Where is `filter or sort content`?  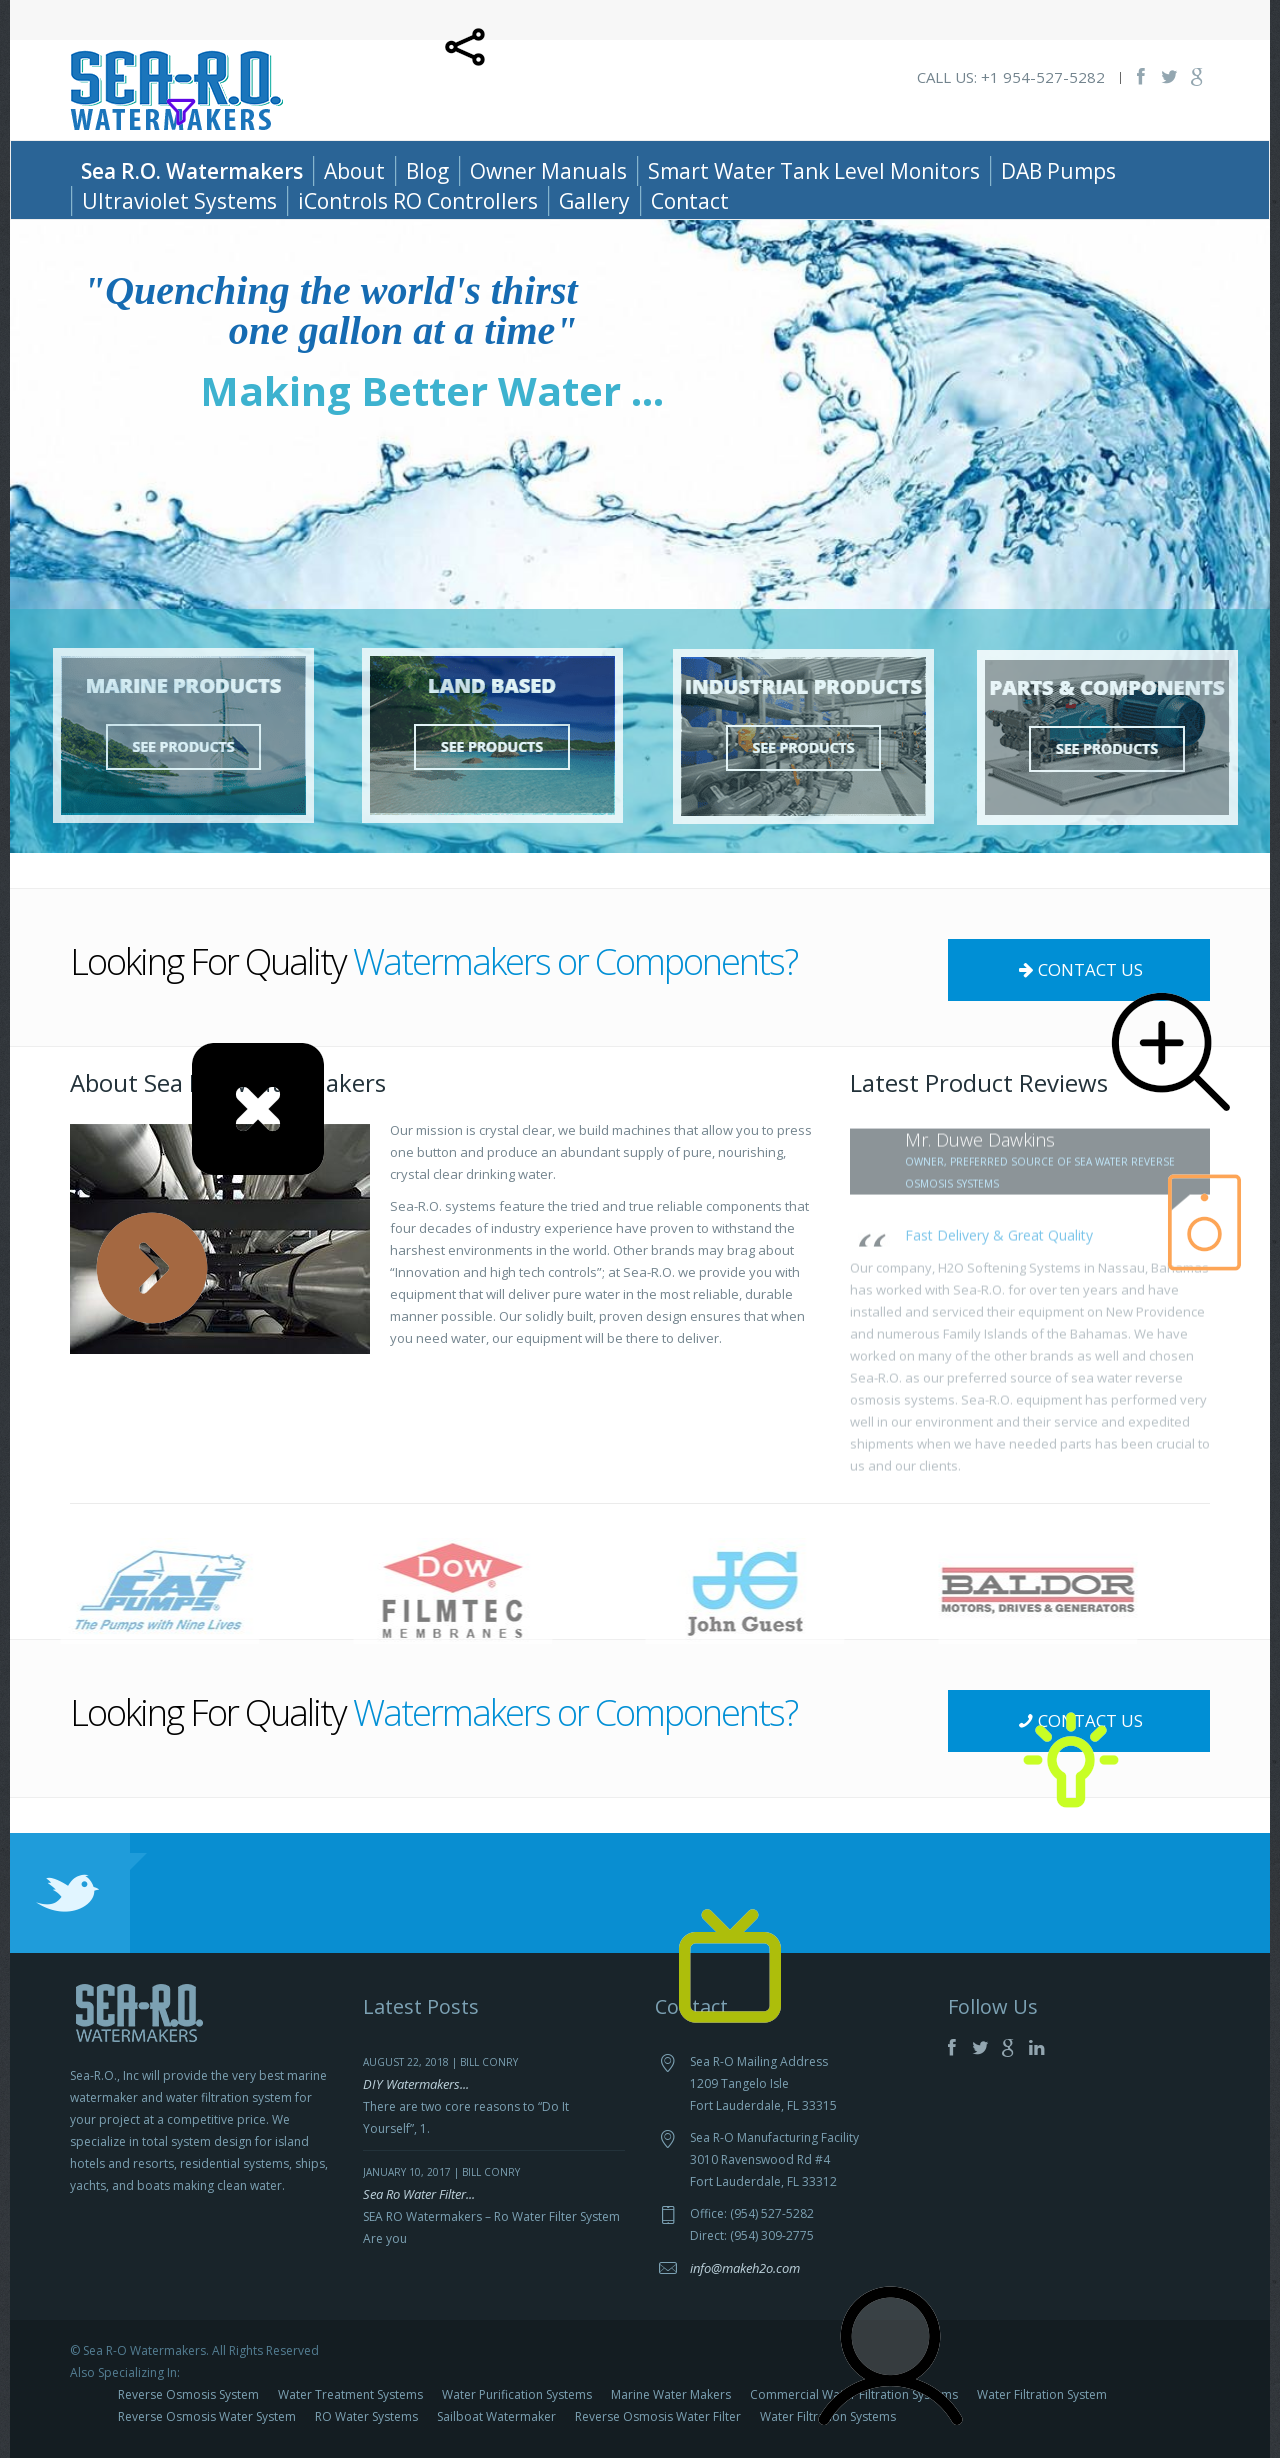
filter or sort content is located at coordinates (181, 111).